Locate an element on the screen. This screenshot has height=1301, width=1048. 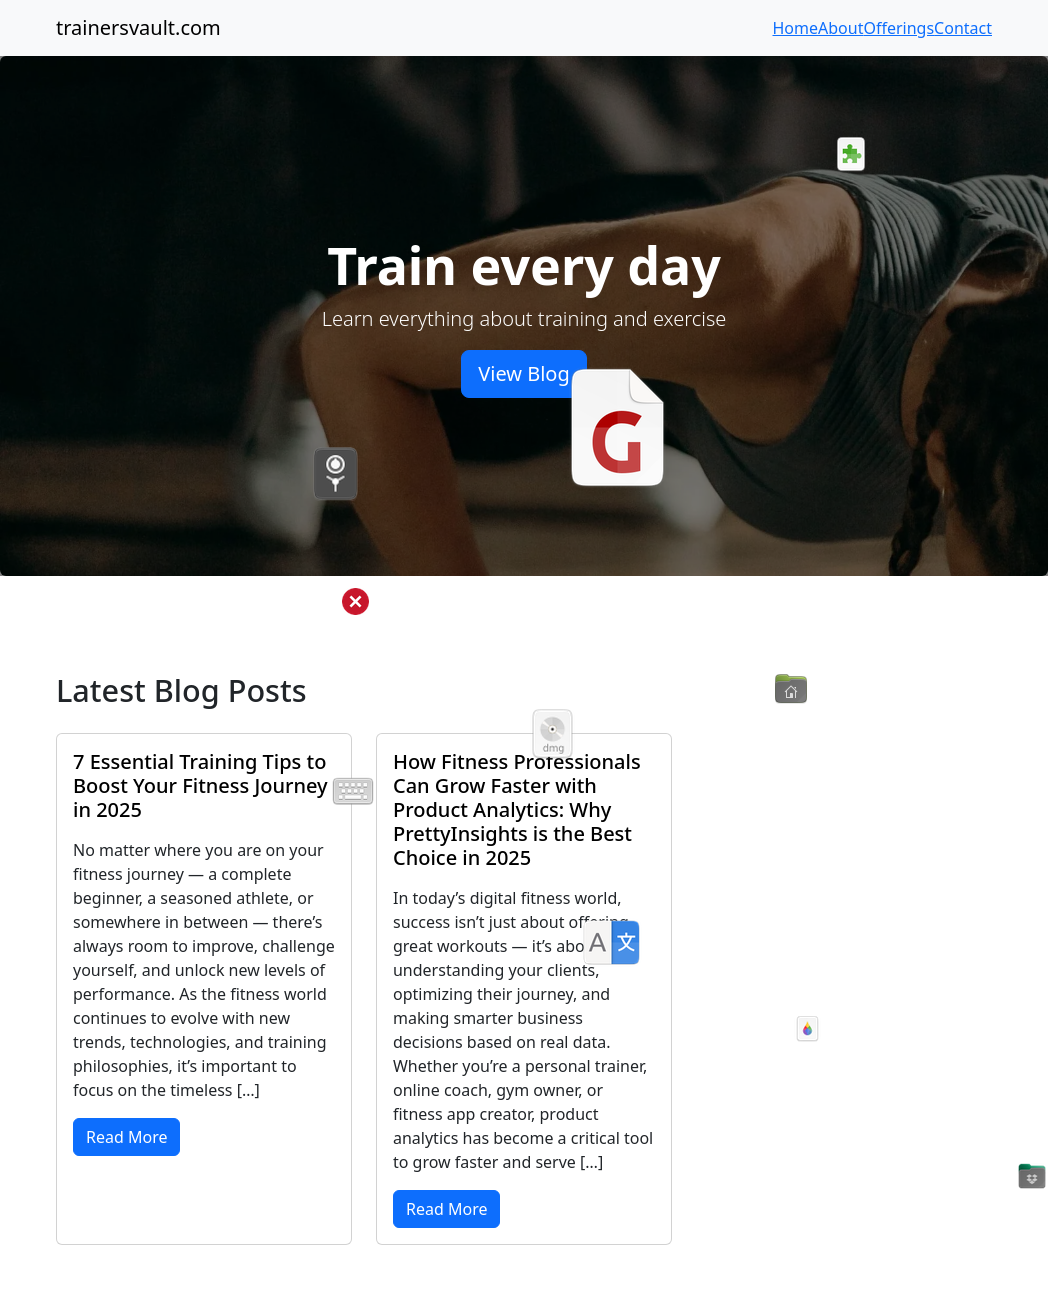
open the backups application is located at coordinates (335, 473).